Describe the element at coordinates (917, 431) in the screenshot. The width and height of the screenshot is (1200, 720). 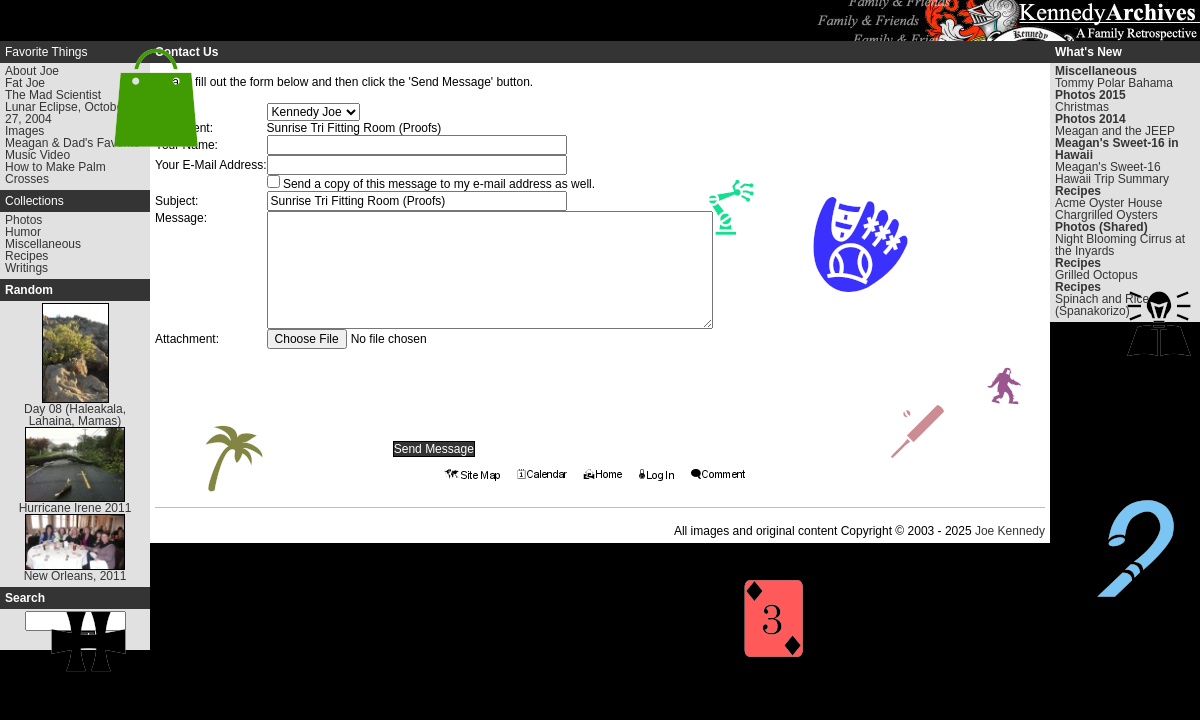
I see `access cricket game or sports content` at that location.